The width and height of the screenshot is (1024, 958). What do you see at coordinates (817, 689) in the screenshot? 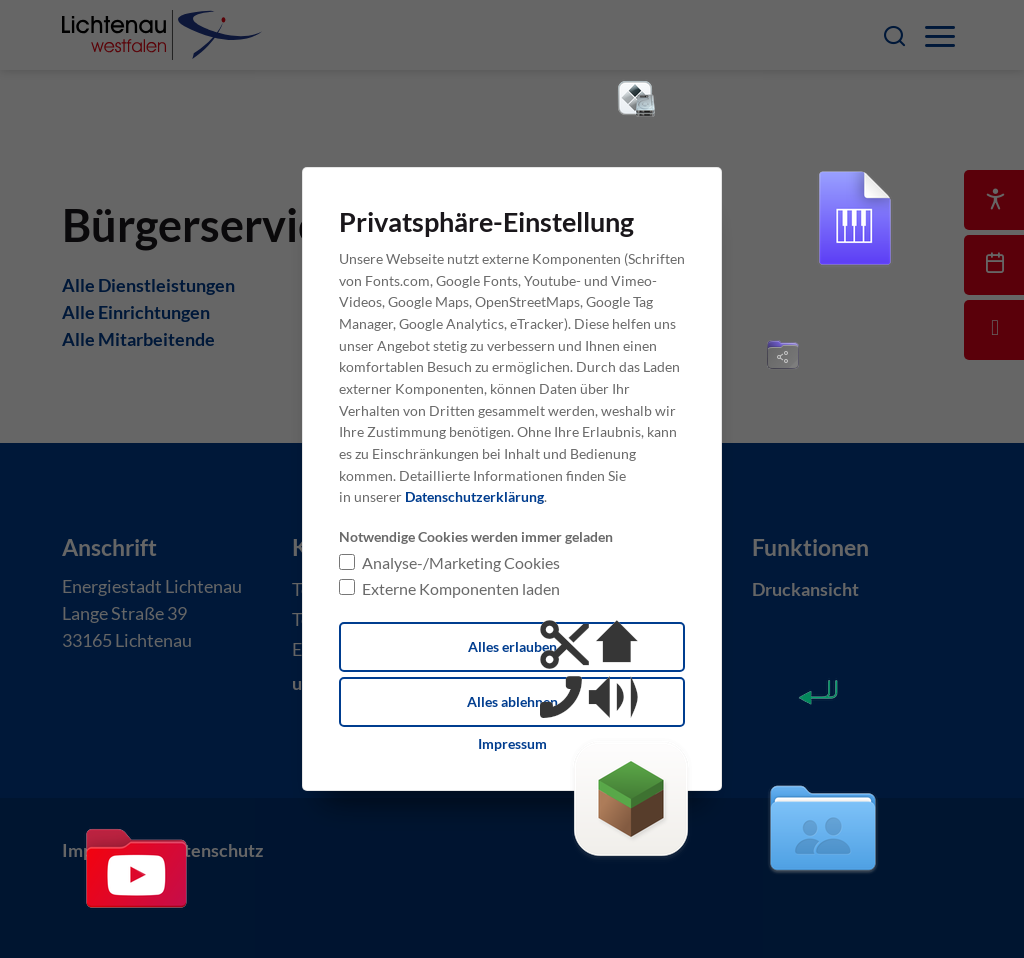
I see `reply to all recipients in an email thread` at bounding box center [817, 689].